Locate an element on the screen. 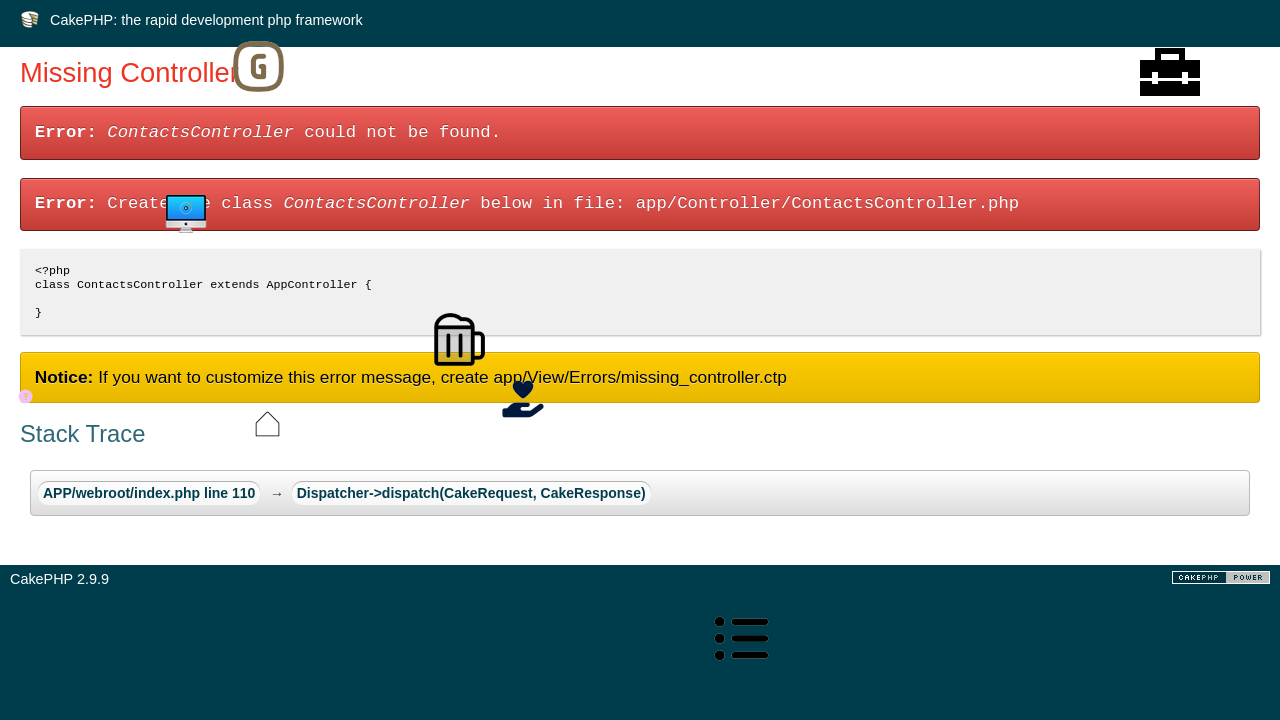 This screenshot has width=1280, height=720. access home repair services is located at coordinates (1170, 72).